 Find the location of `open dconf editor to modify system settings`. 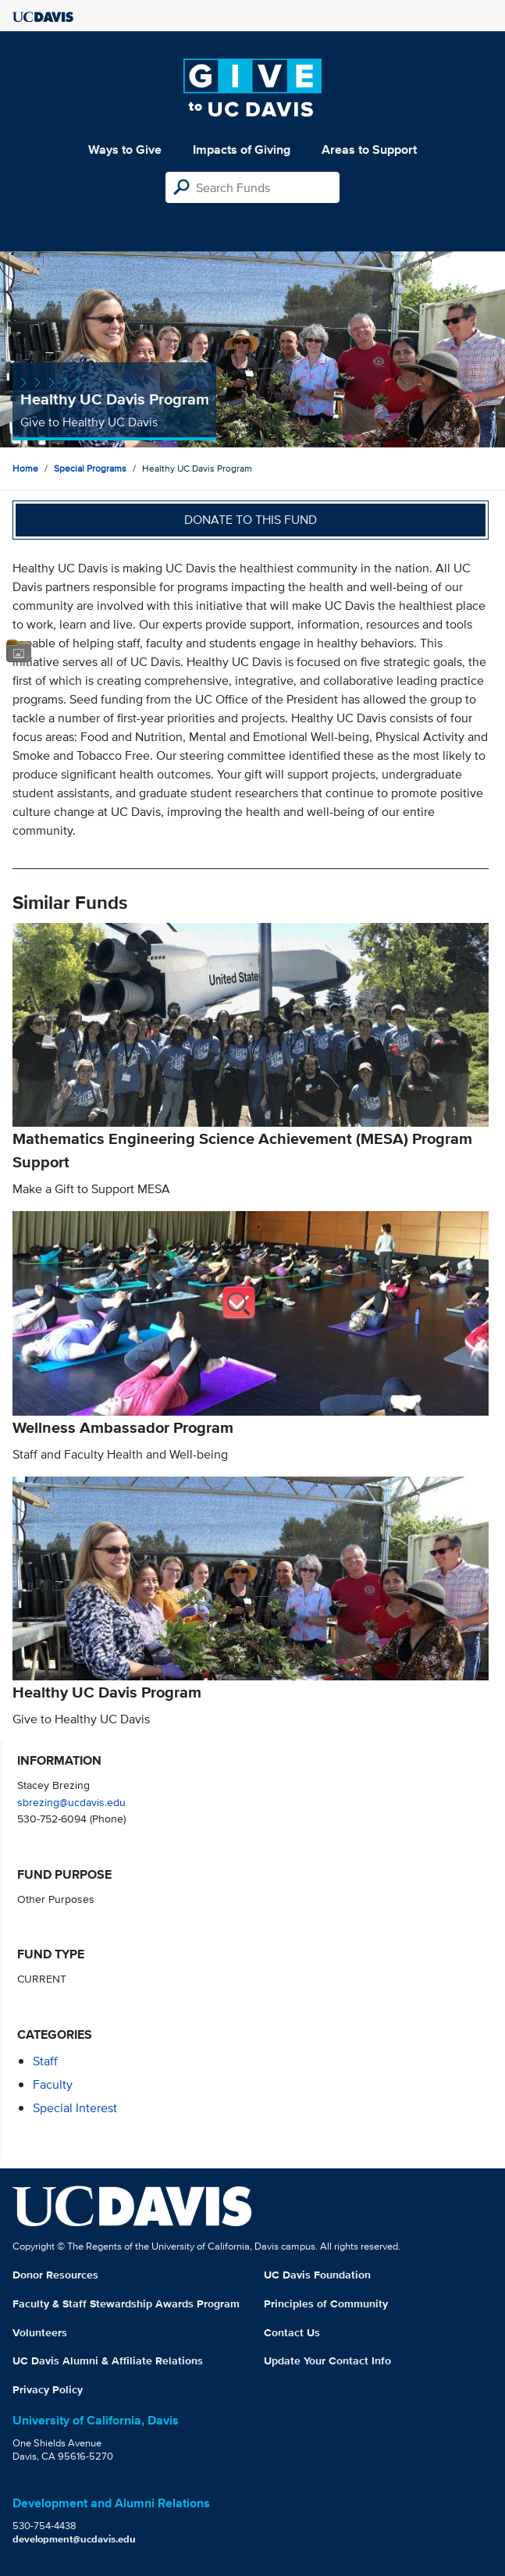

open dconf editor to modify system settings is located at coordinates (239, 1302).